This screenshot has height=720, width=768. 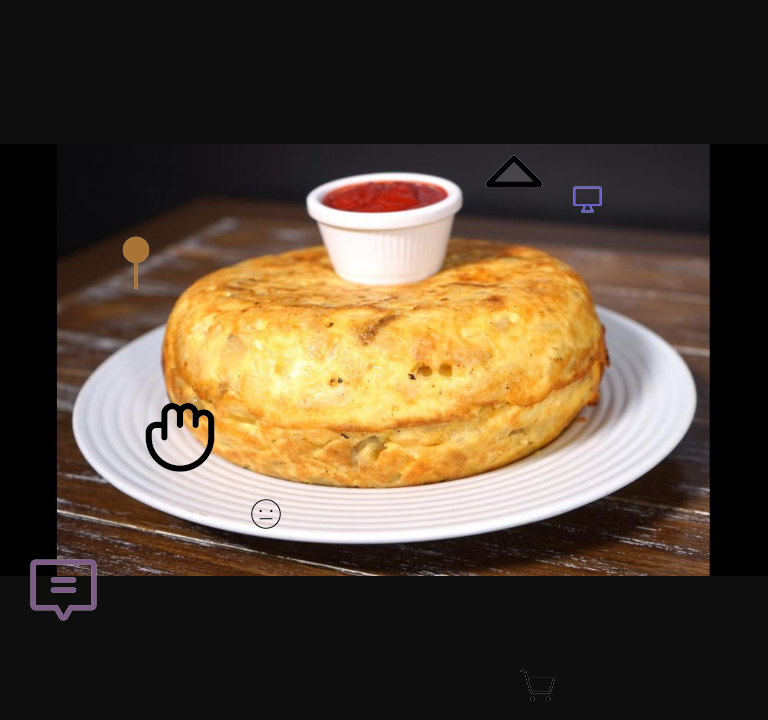 I want to click on rate your experience as neutral, so click(x=266, y=514).